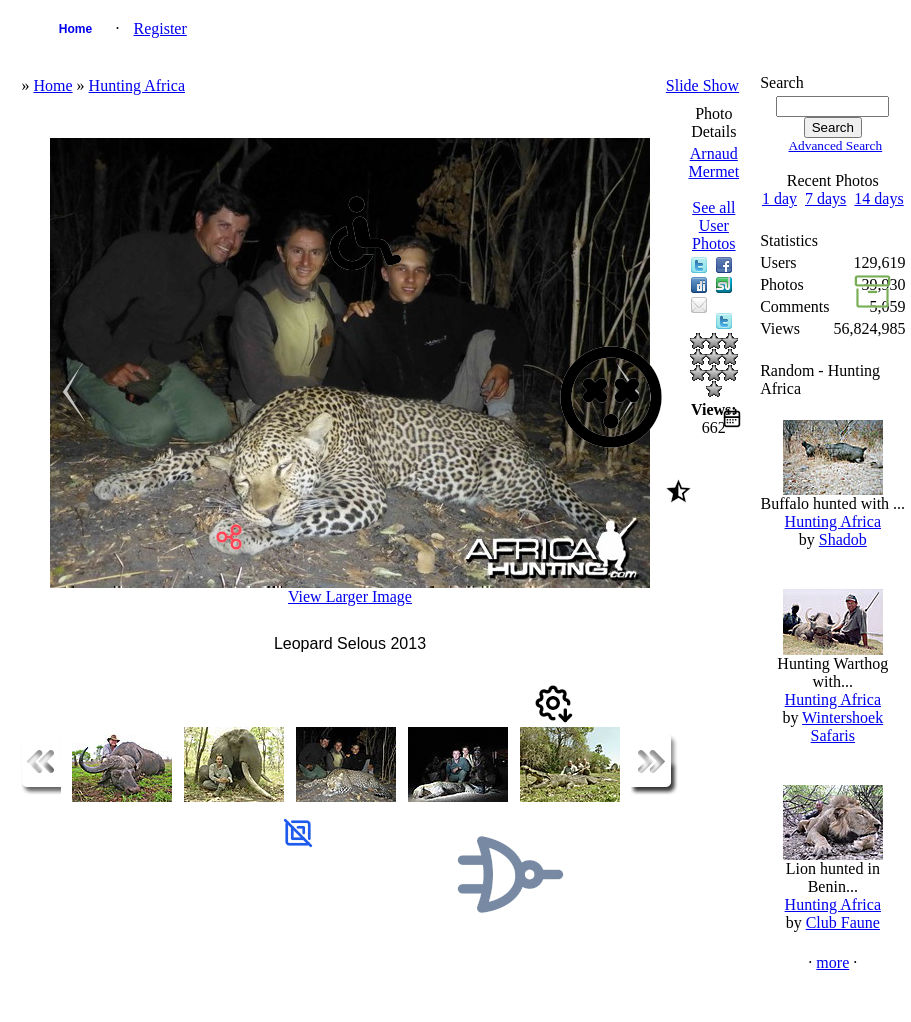 Image resolution: width=911 pixels, height=1022 pixels. What do you see at coordinates (553, 703) in the screenshot?
I see `download or export settings` at bounding box center [553, 703].